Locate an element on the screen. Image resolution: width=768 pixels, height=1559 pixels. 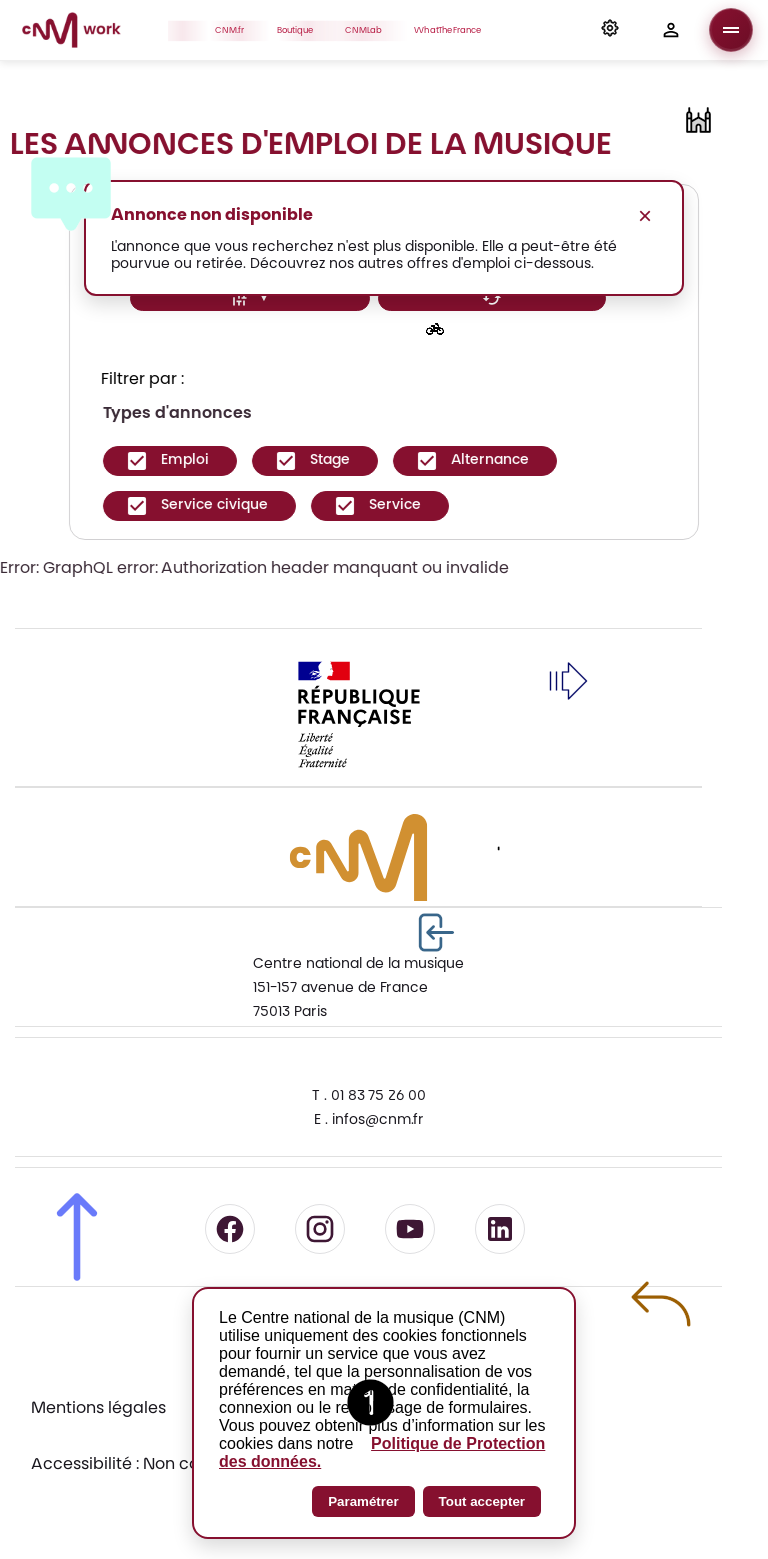
view nearby bike routes or cycling directions is located at coordinates (435, 329).